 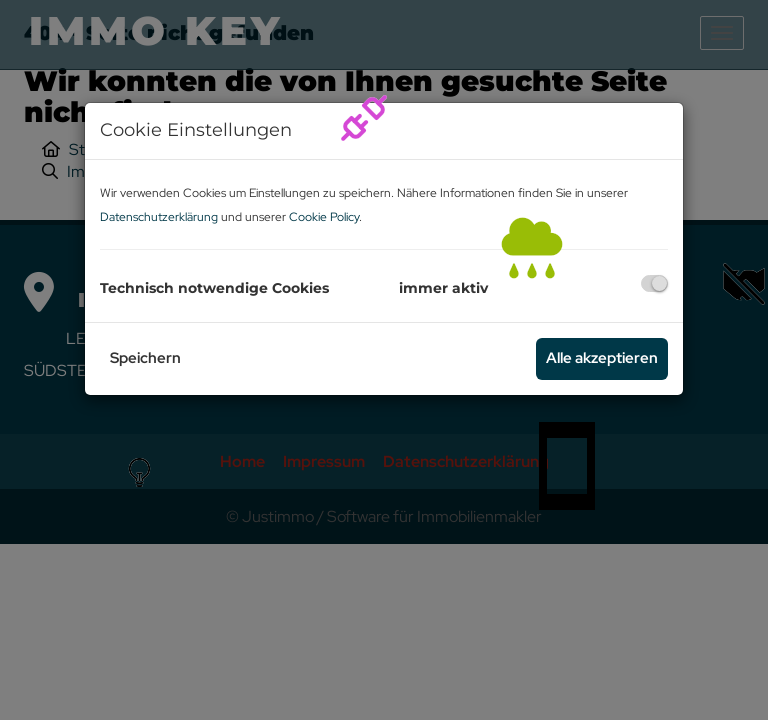 I want to click on disconnect from a device or service, so click(x=364, y=118).